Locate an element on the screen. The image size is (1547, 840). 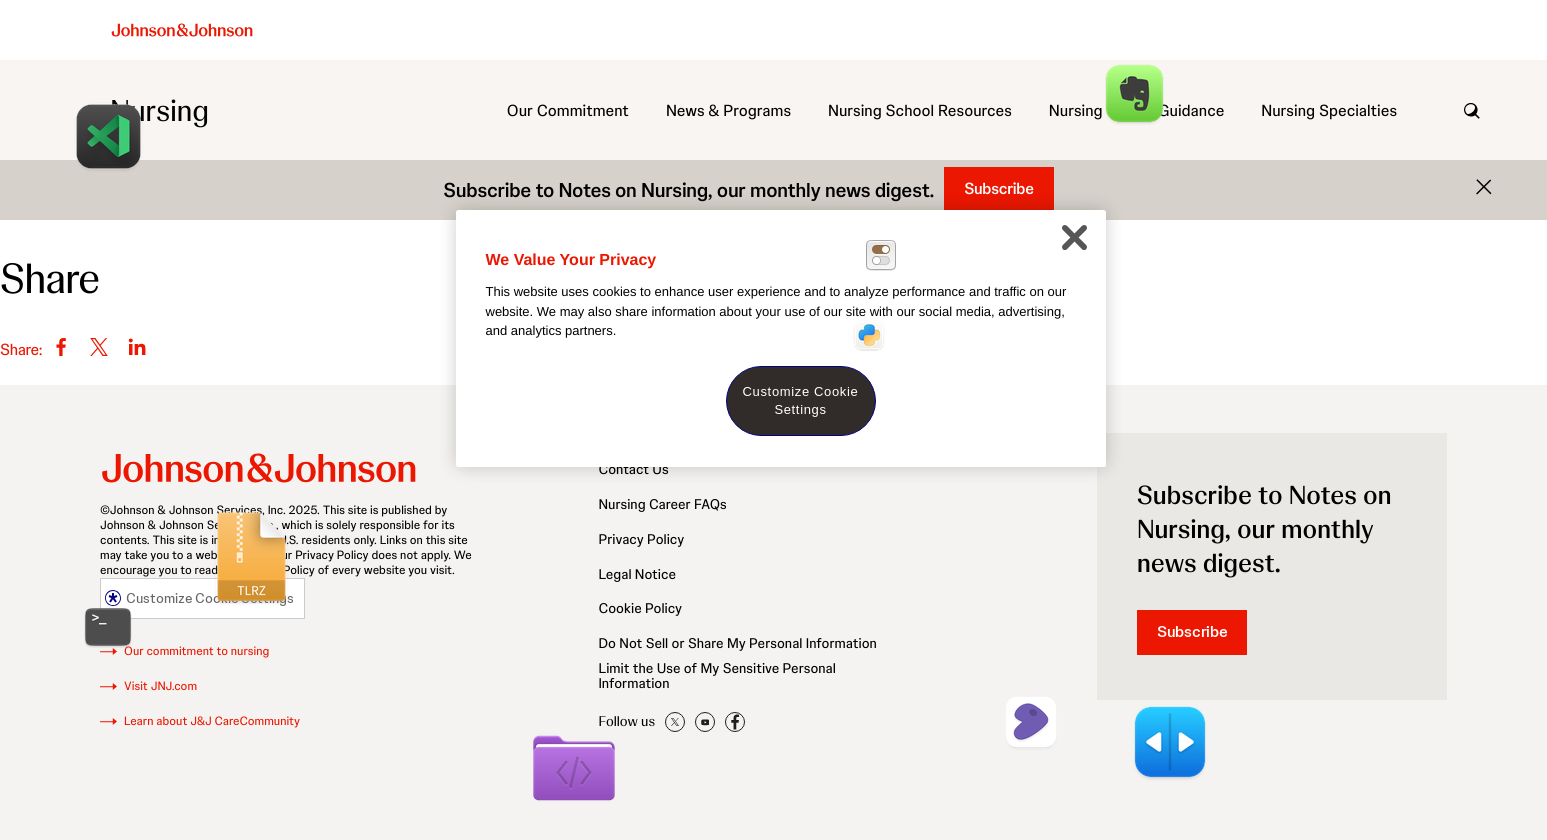
open gnome tweaks application is located at coordinates (881, 255).